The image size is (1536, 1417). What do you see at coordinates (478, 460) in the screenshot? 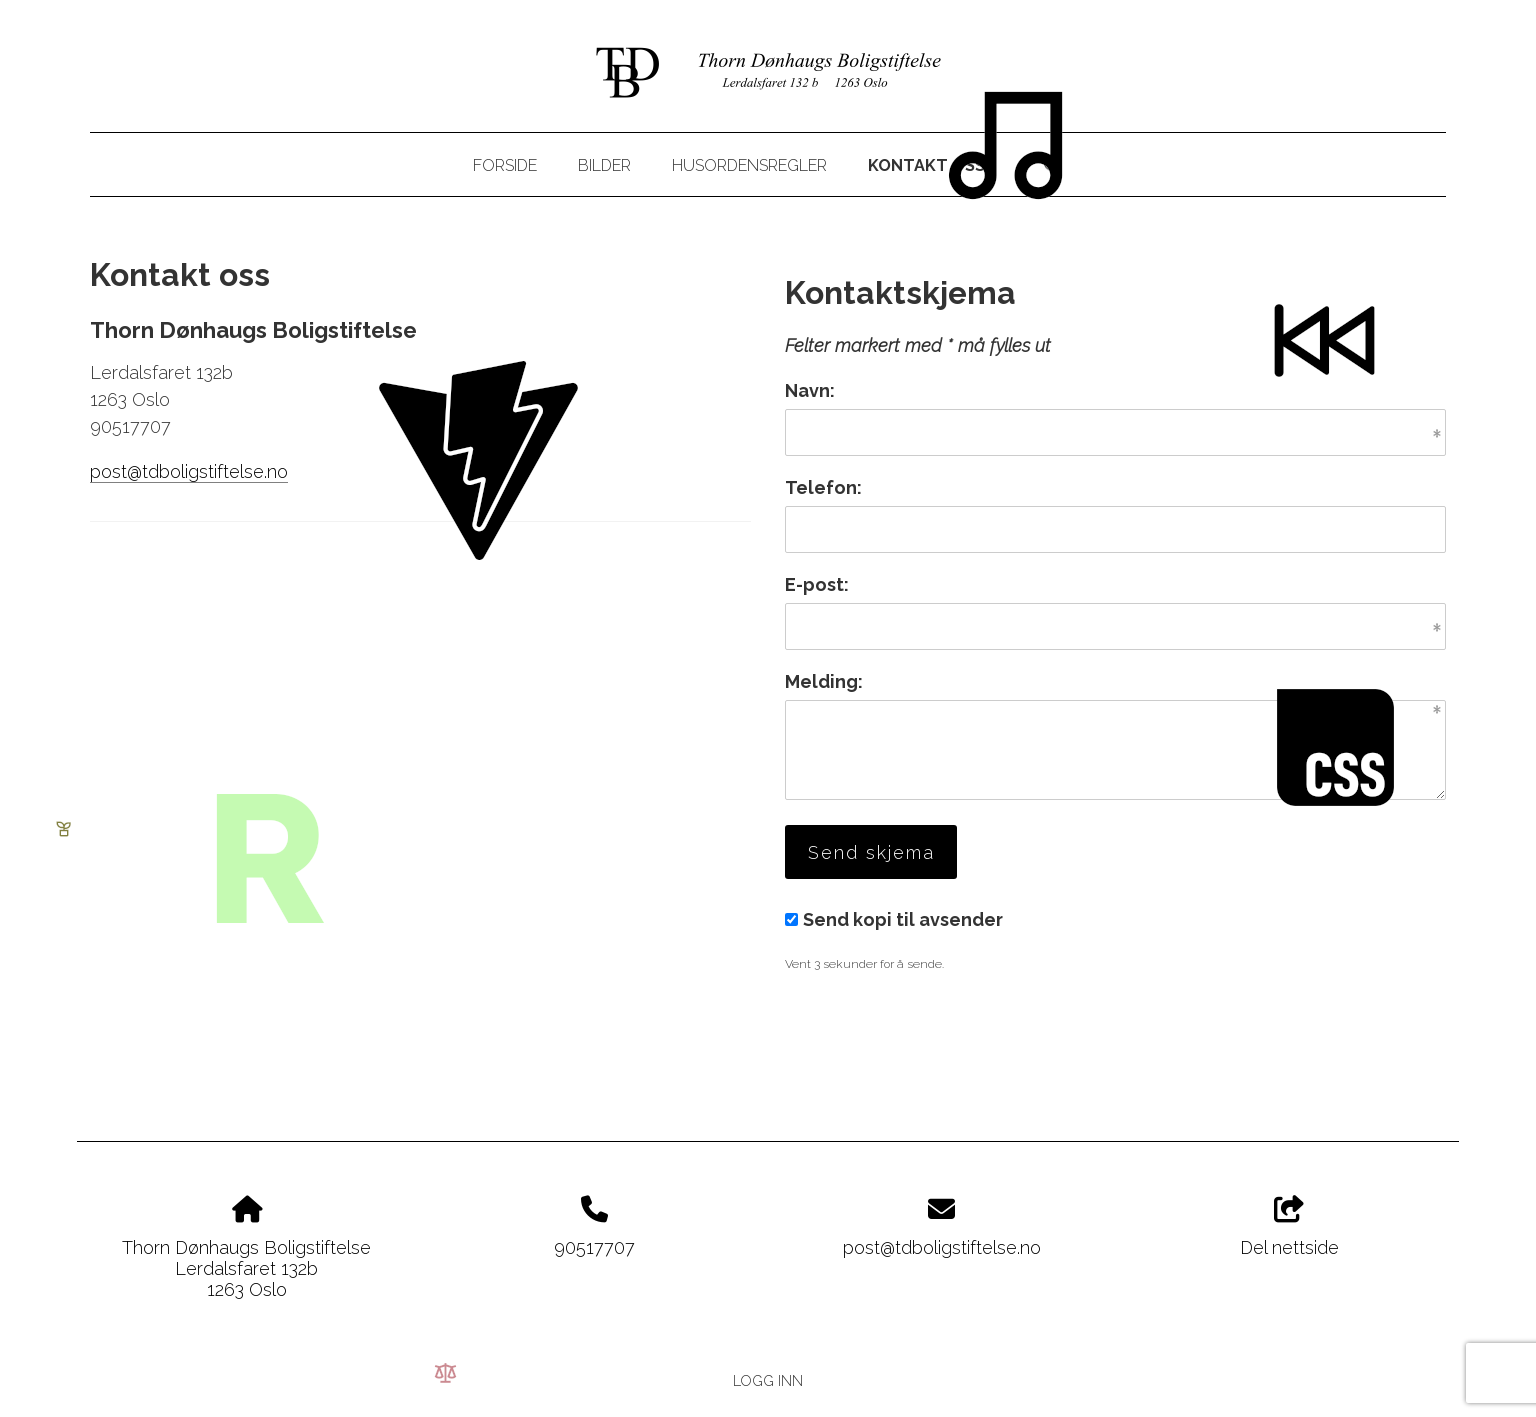
I see `vite framework logo` at bounding box center [478, 460].